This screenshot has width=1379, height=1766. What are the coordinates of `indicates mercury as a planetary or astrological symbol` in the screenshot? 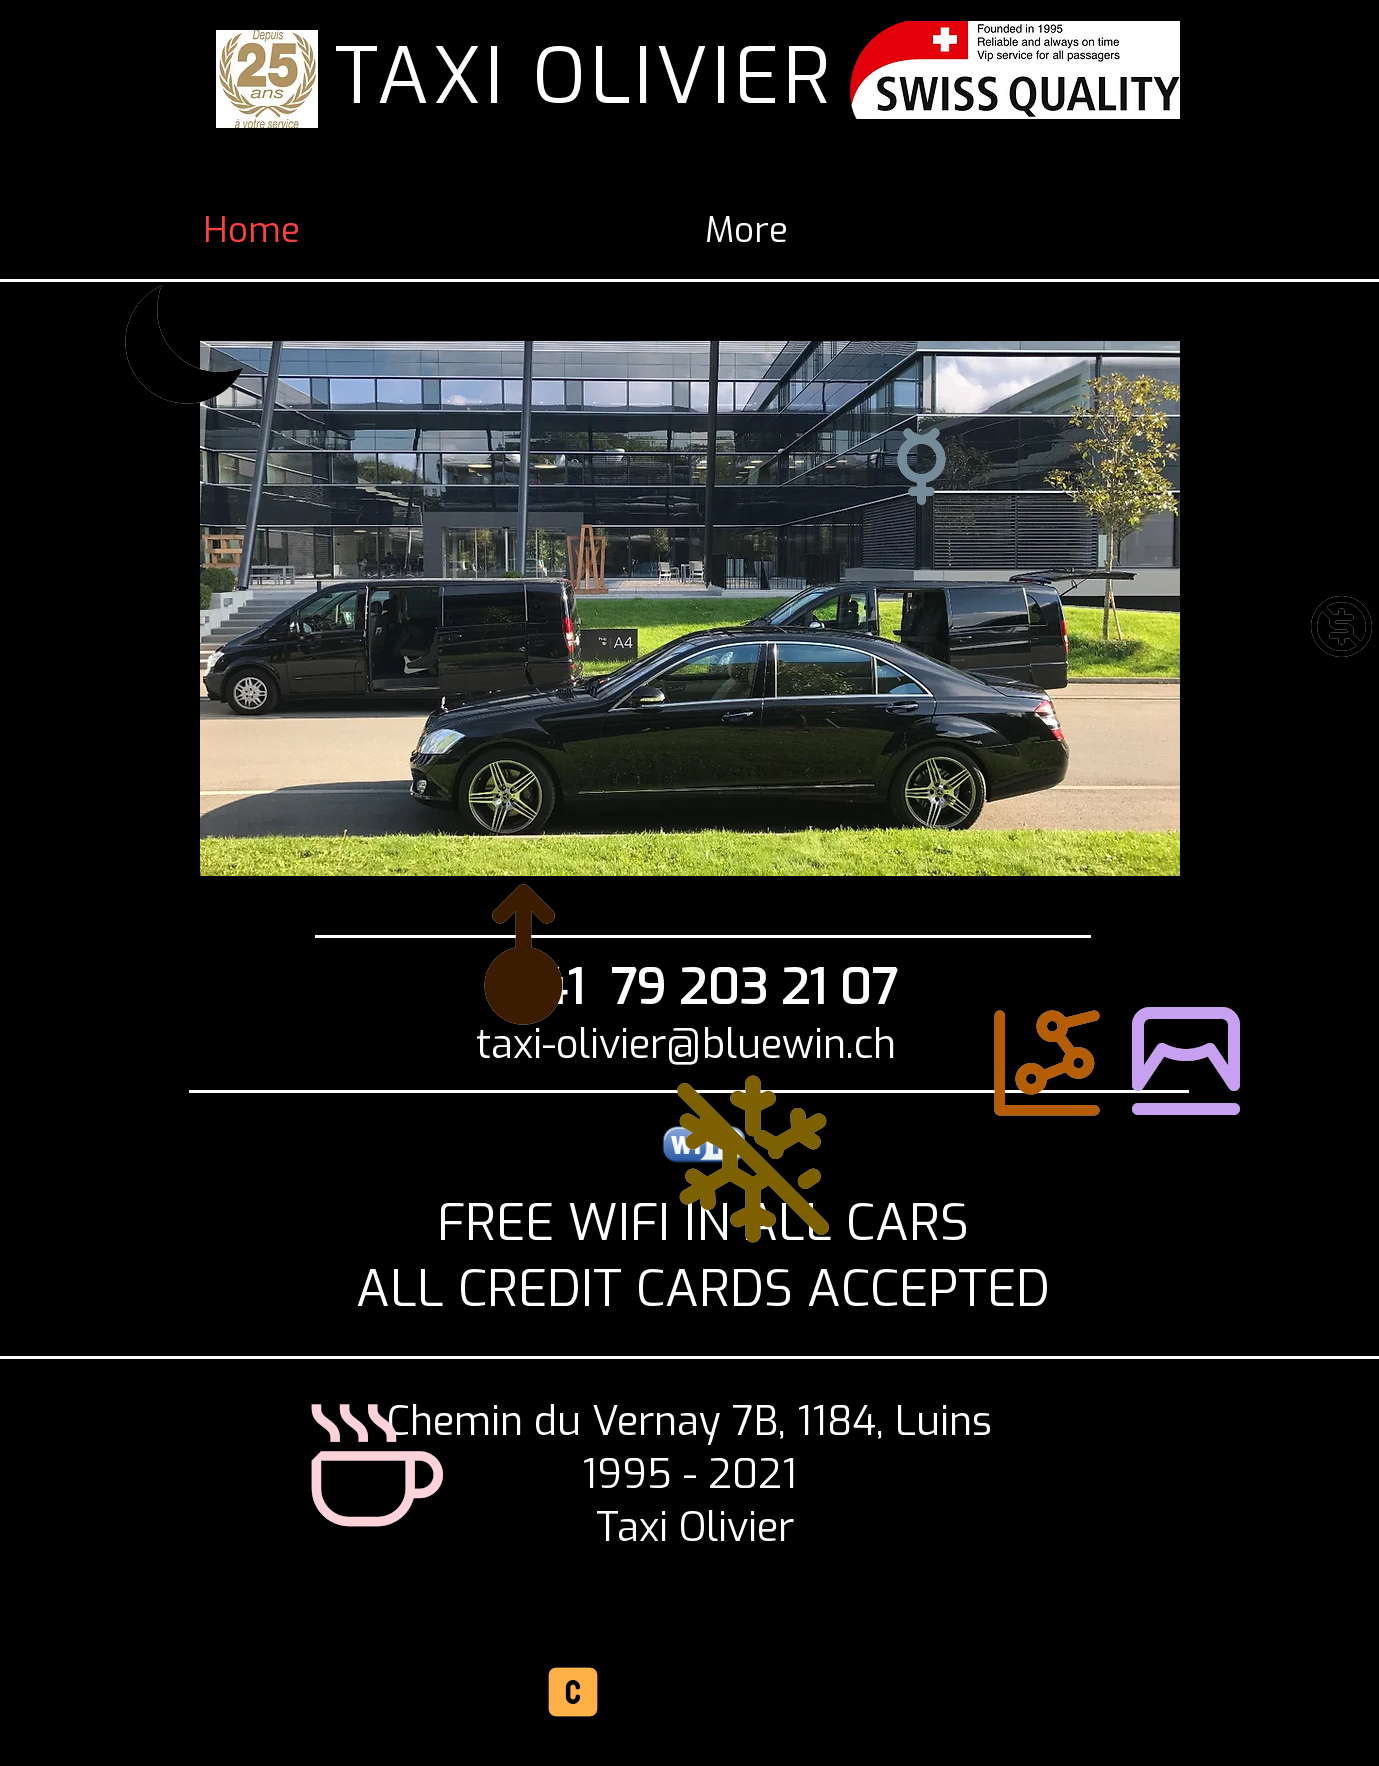 It's located at (921, 465).